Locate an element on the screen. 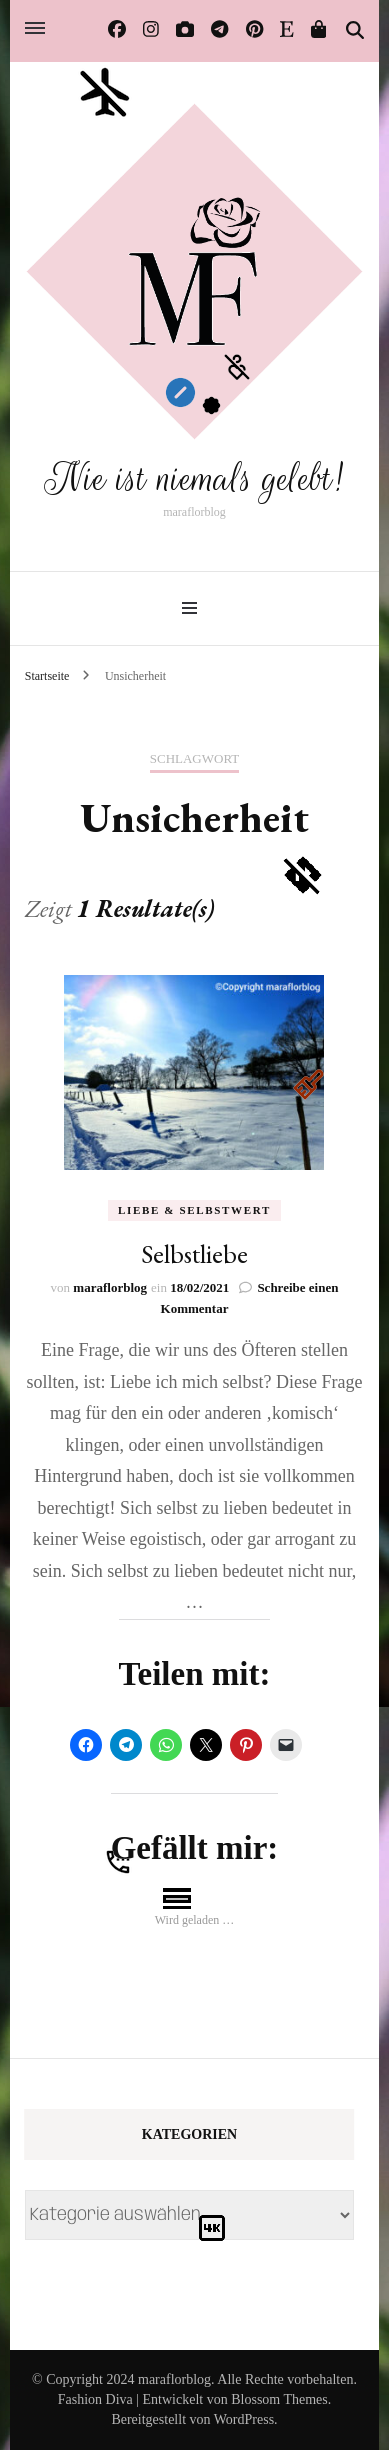 The width and height of the screenshot is (389, 2450). indicates a blocked or prohibited action is located at coordinates (180, 392).